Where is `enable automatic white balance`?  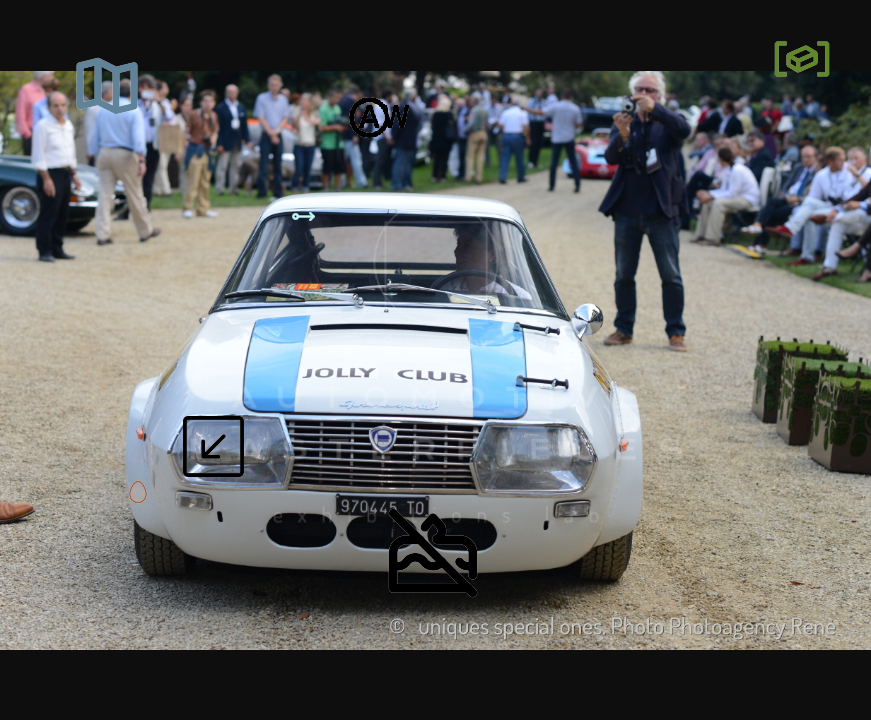 enable automatic white balance is located at coordinates (379, 117).